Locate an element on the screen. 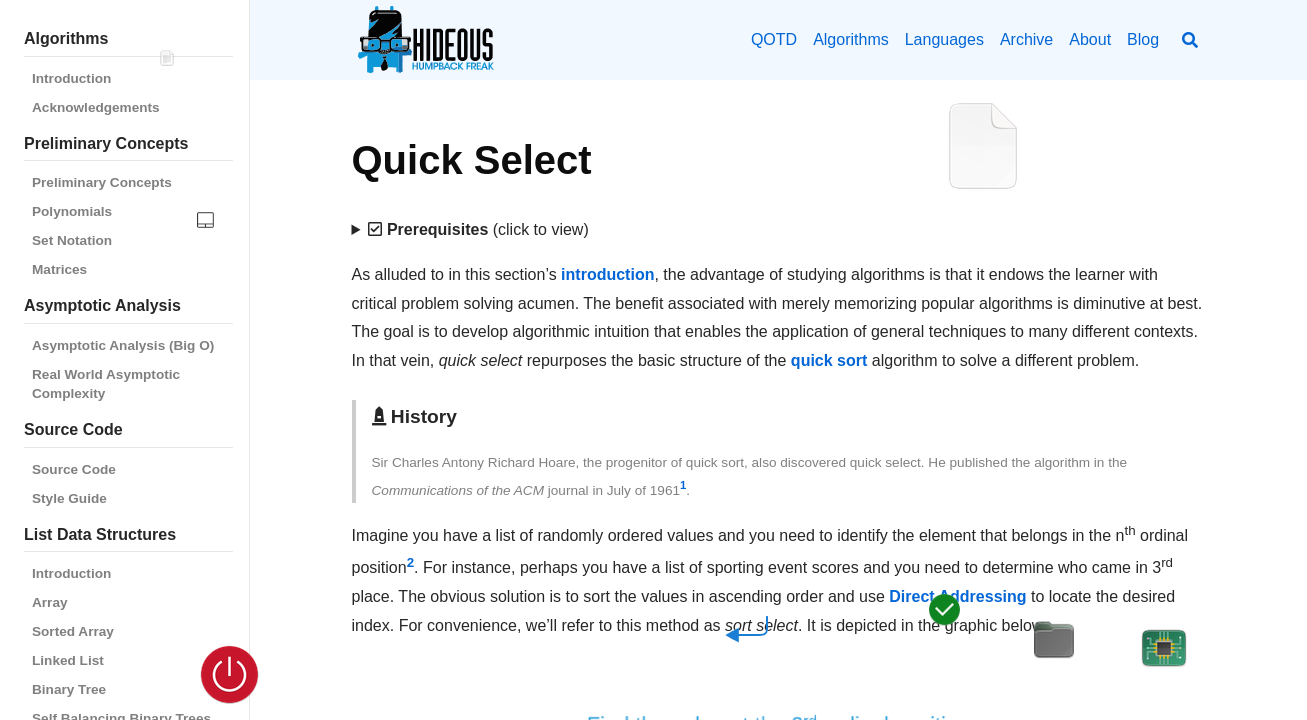 This screenshot has height=720, width=1307. reply to this email is located at coordinates (746, 626).